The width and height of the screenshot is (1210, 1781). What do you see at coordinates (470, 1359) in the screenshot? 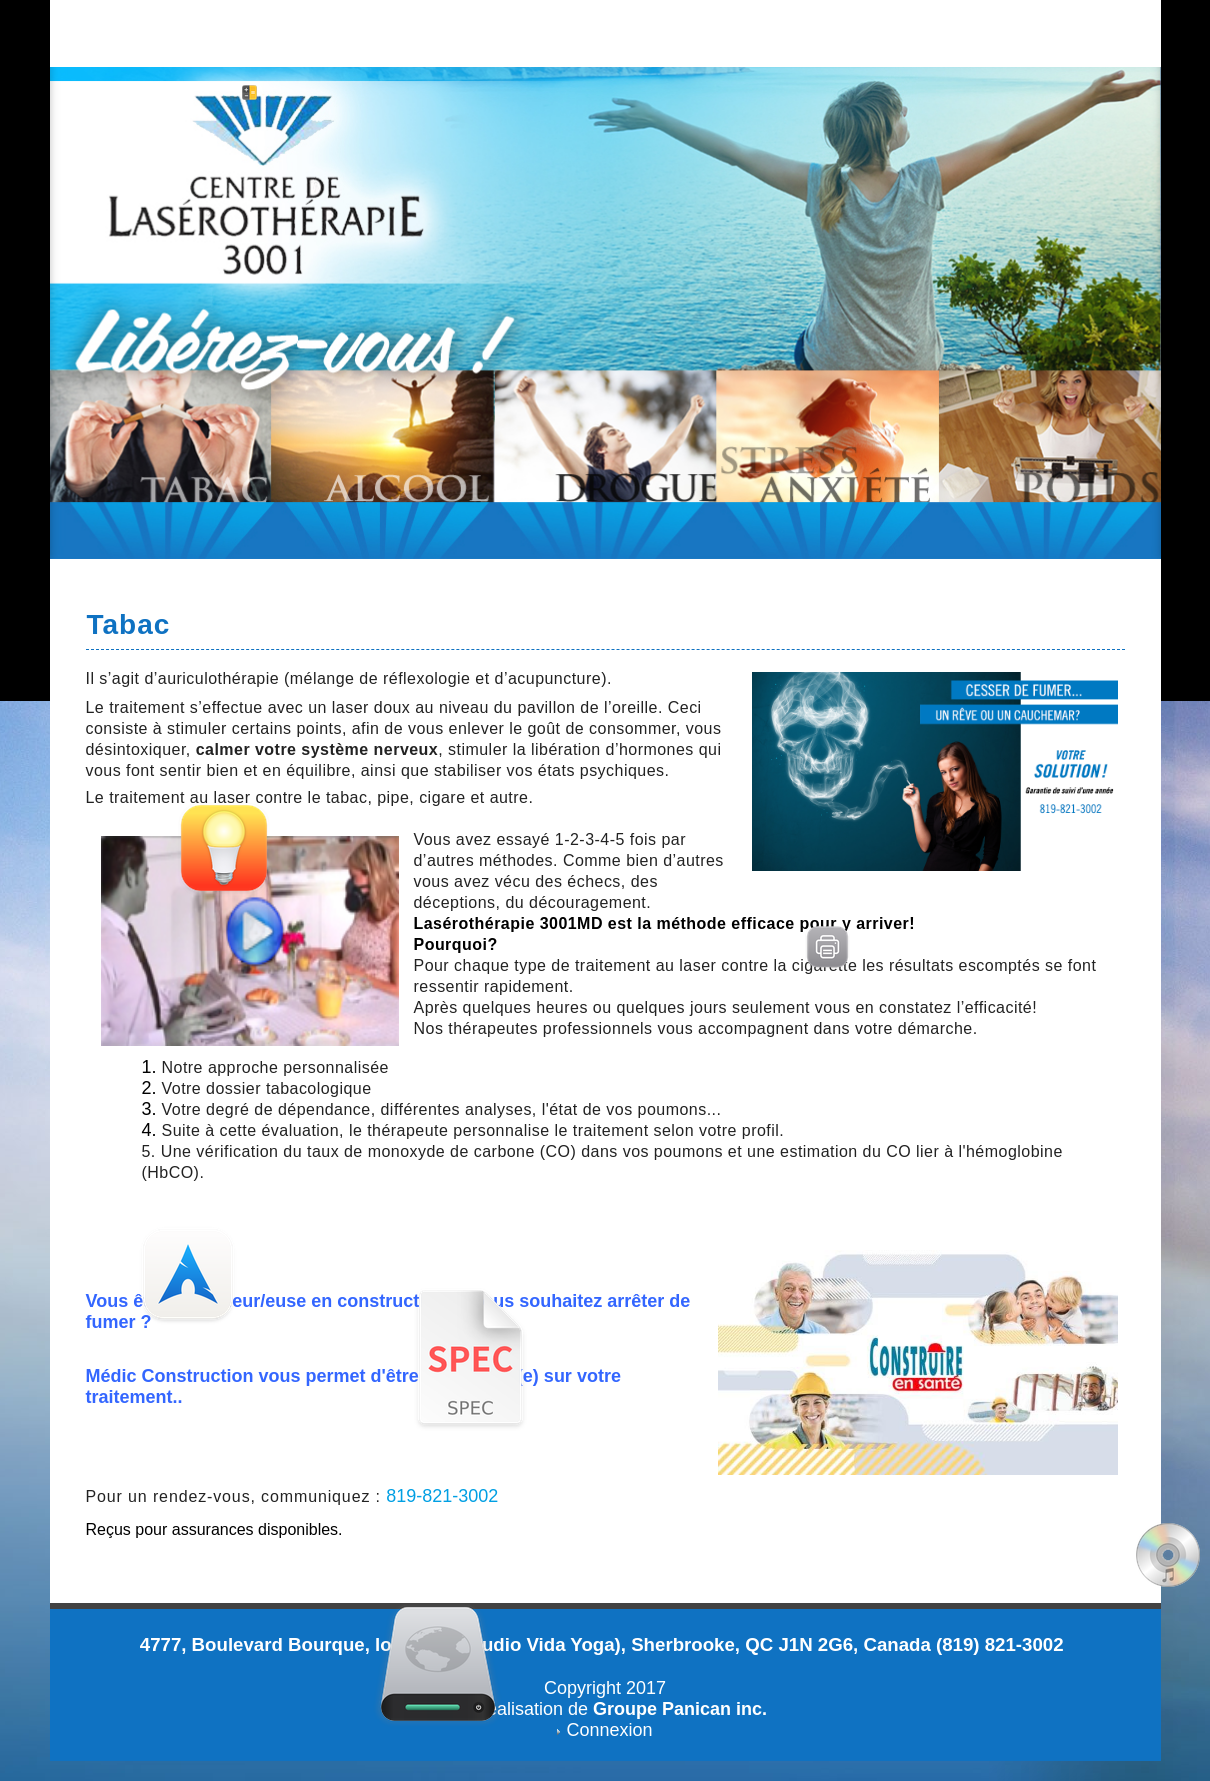
I see `an RPM spec file used for building Linux packages` at bounding box center [470, 1359].